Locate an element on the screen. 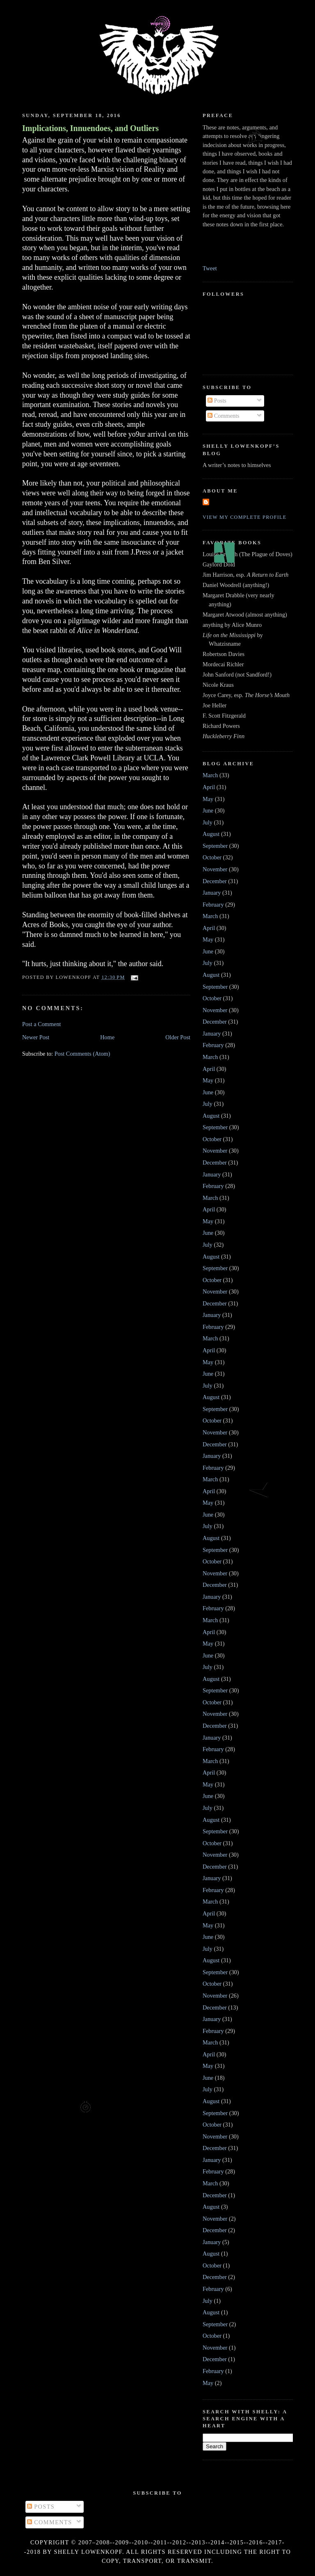 Image resolution: width=315 pixels, height=2576 pixels. open FACEIT gaming platform is located at coordinates (258, 1490).